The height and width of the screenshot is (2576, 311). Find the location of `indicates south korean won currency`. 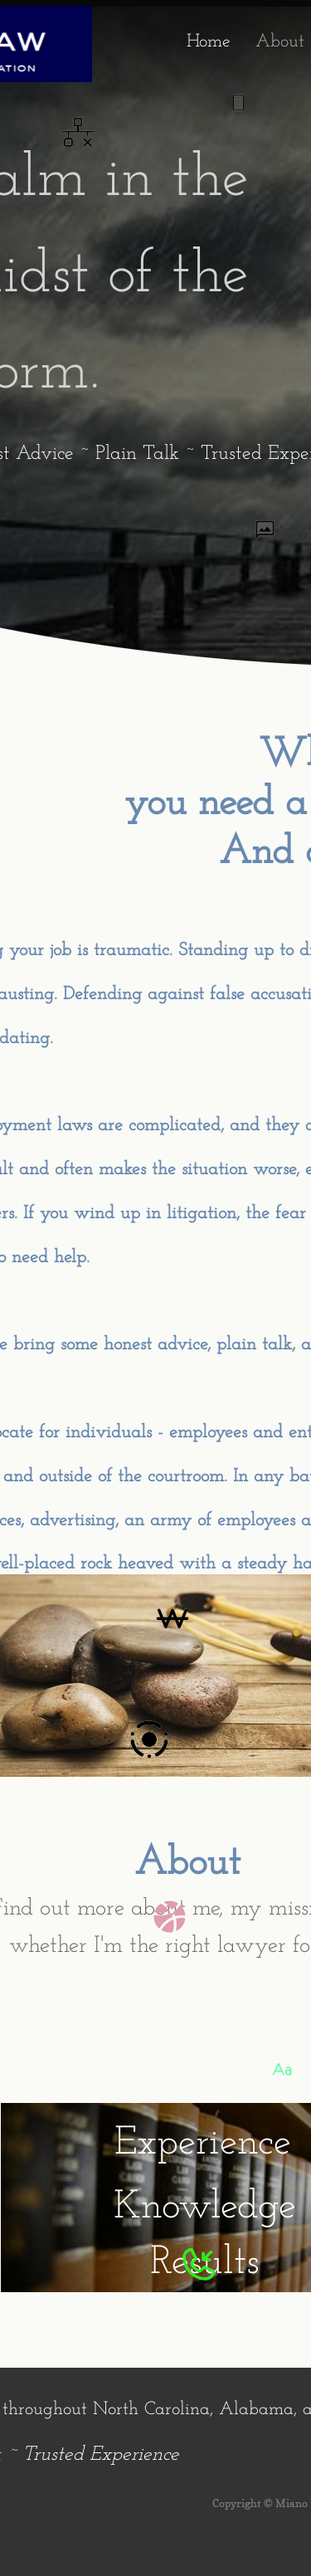

indicates south korean won currency is located at coordinates (173, 1617).